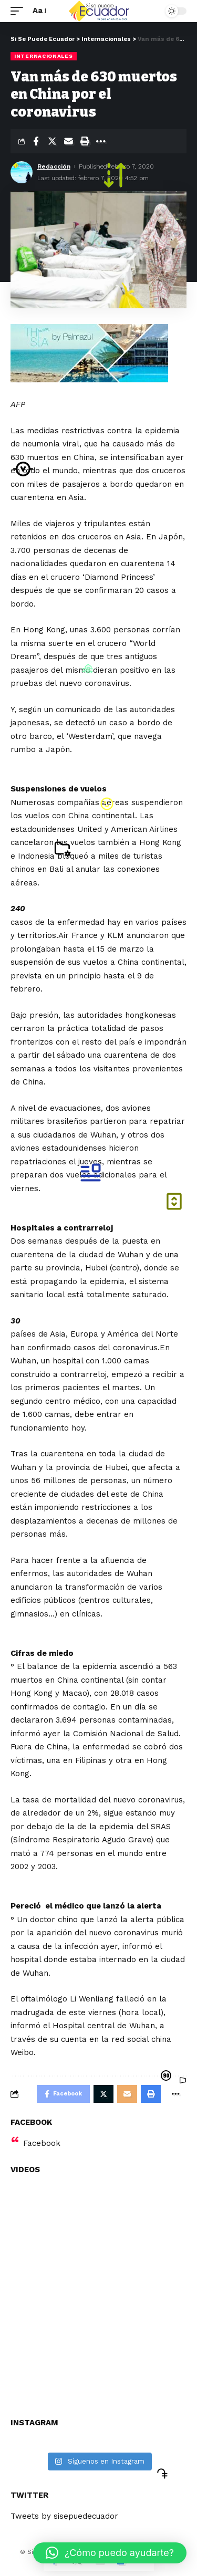  I want to click on set timer or duration for 90 seconds, so click(166, 2076).